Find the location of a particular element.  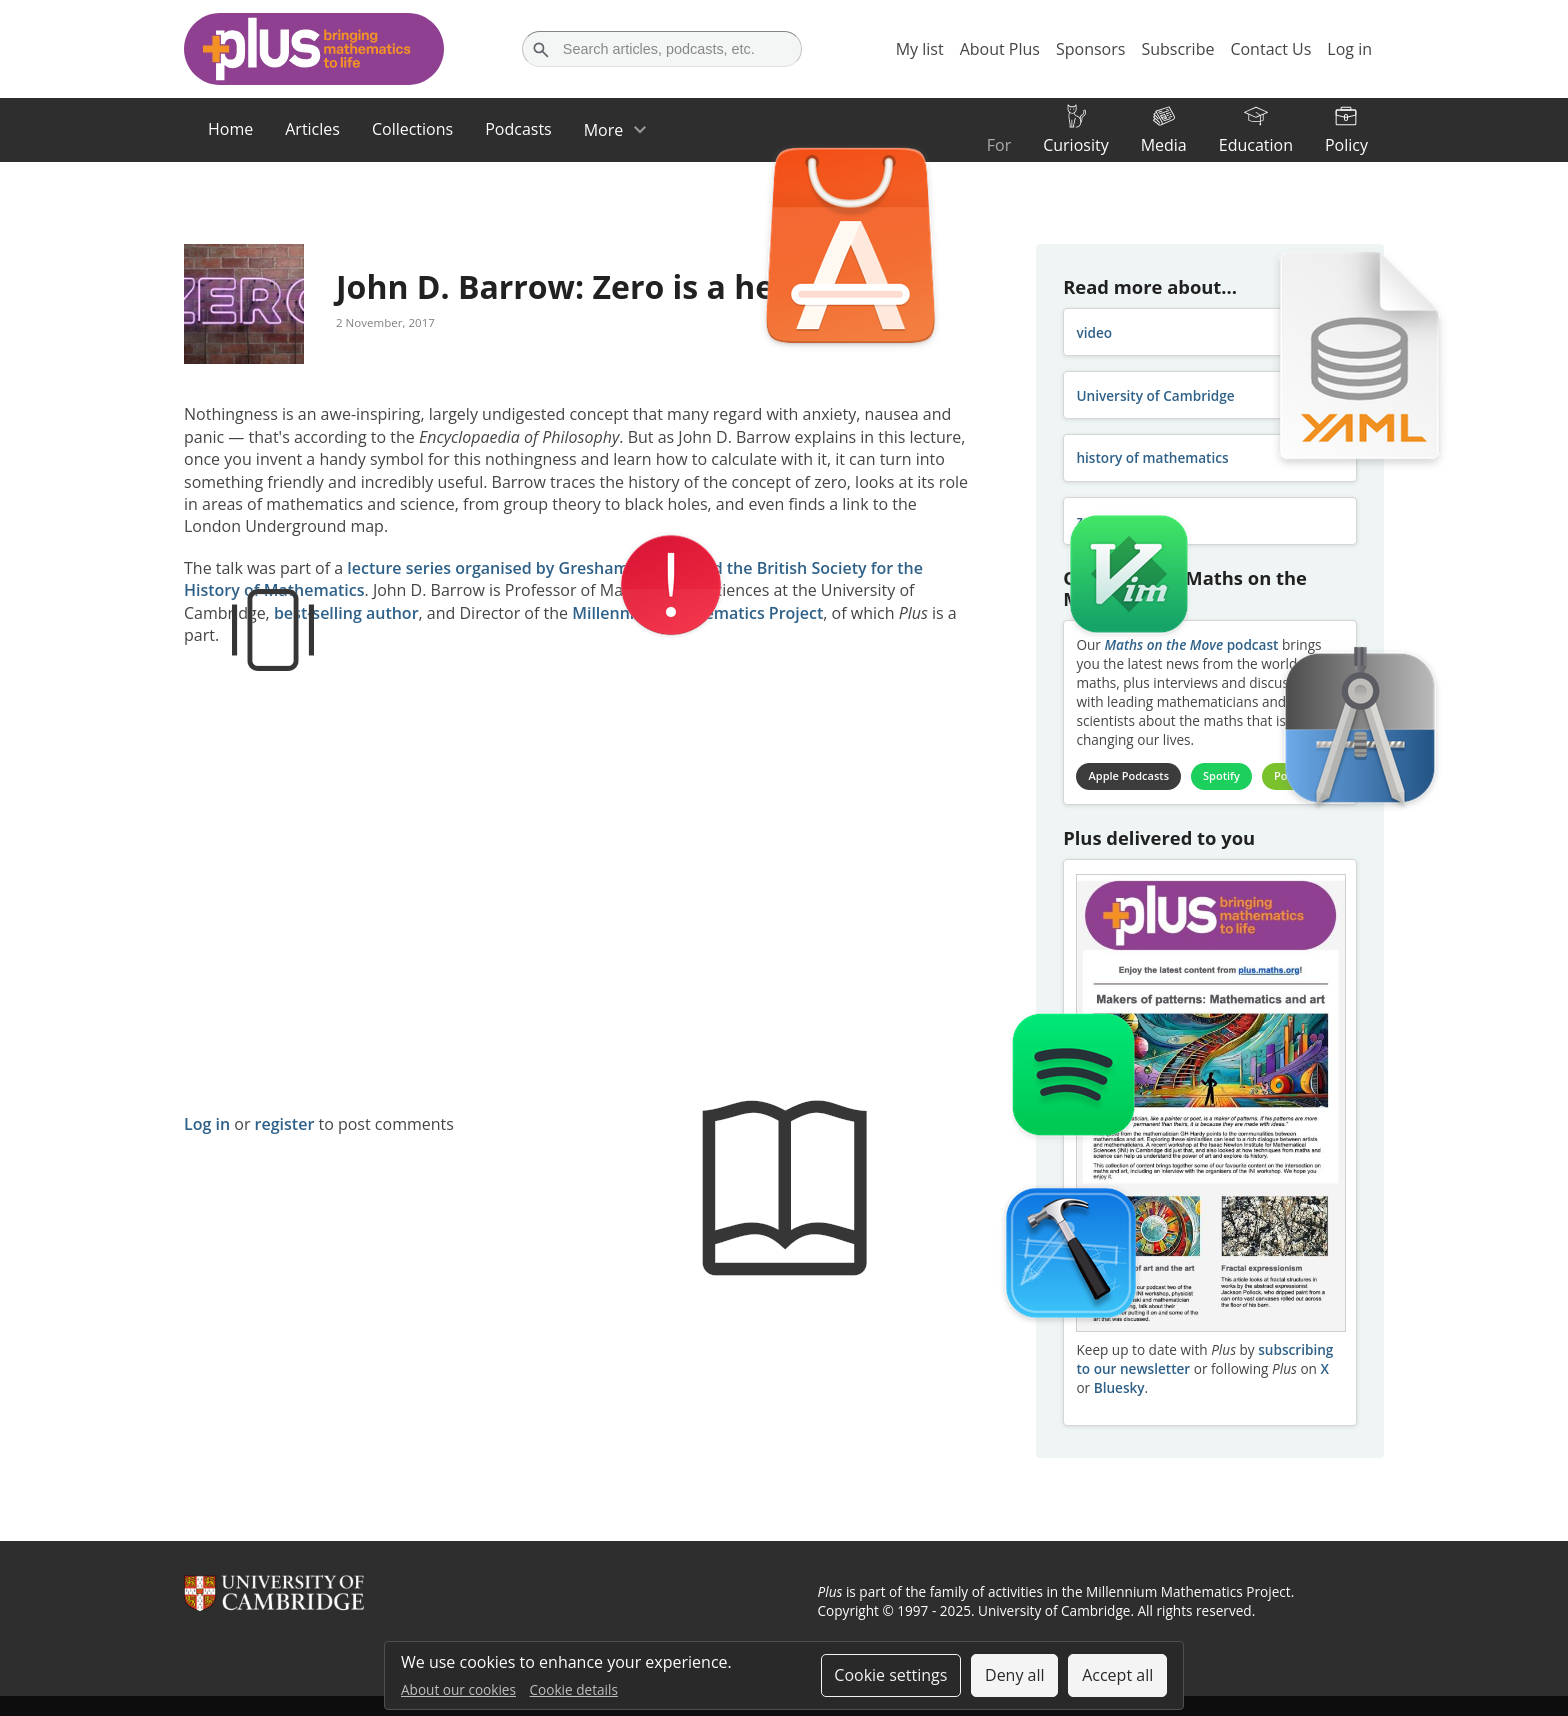

open the dictionary app is located at coordinates (791, 1187).